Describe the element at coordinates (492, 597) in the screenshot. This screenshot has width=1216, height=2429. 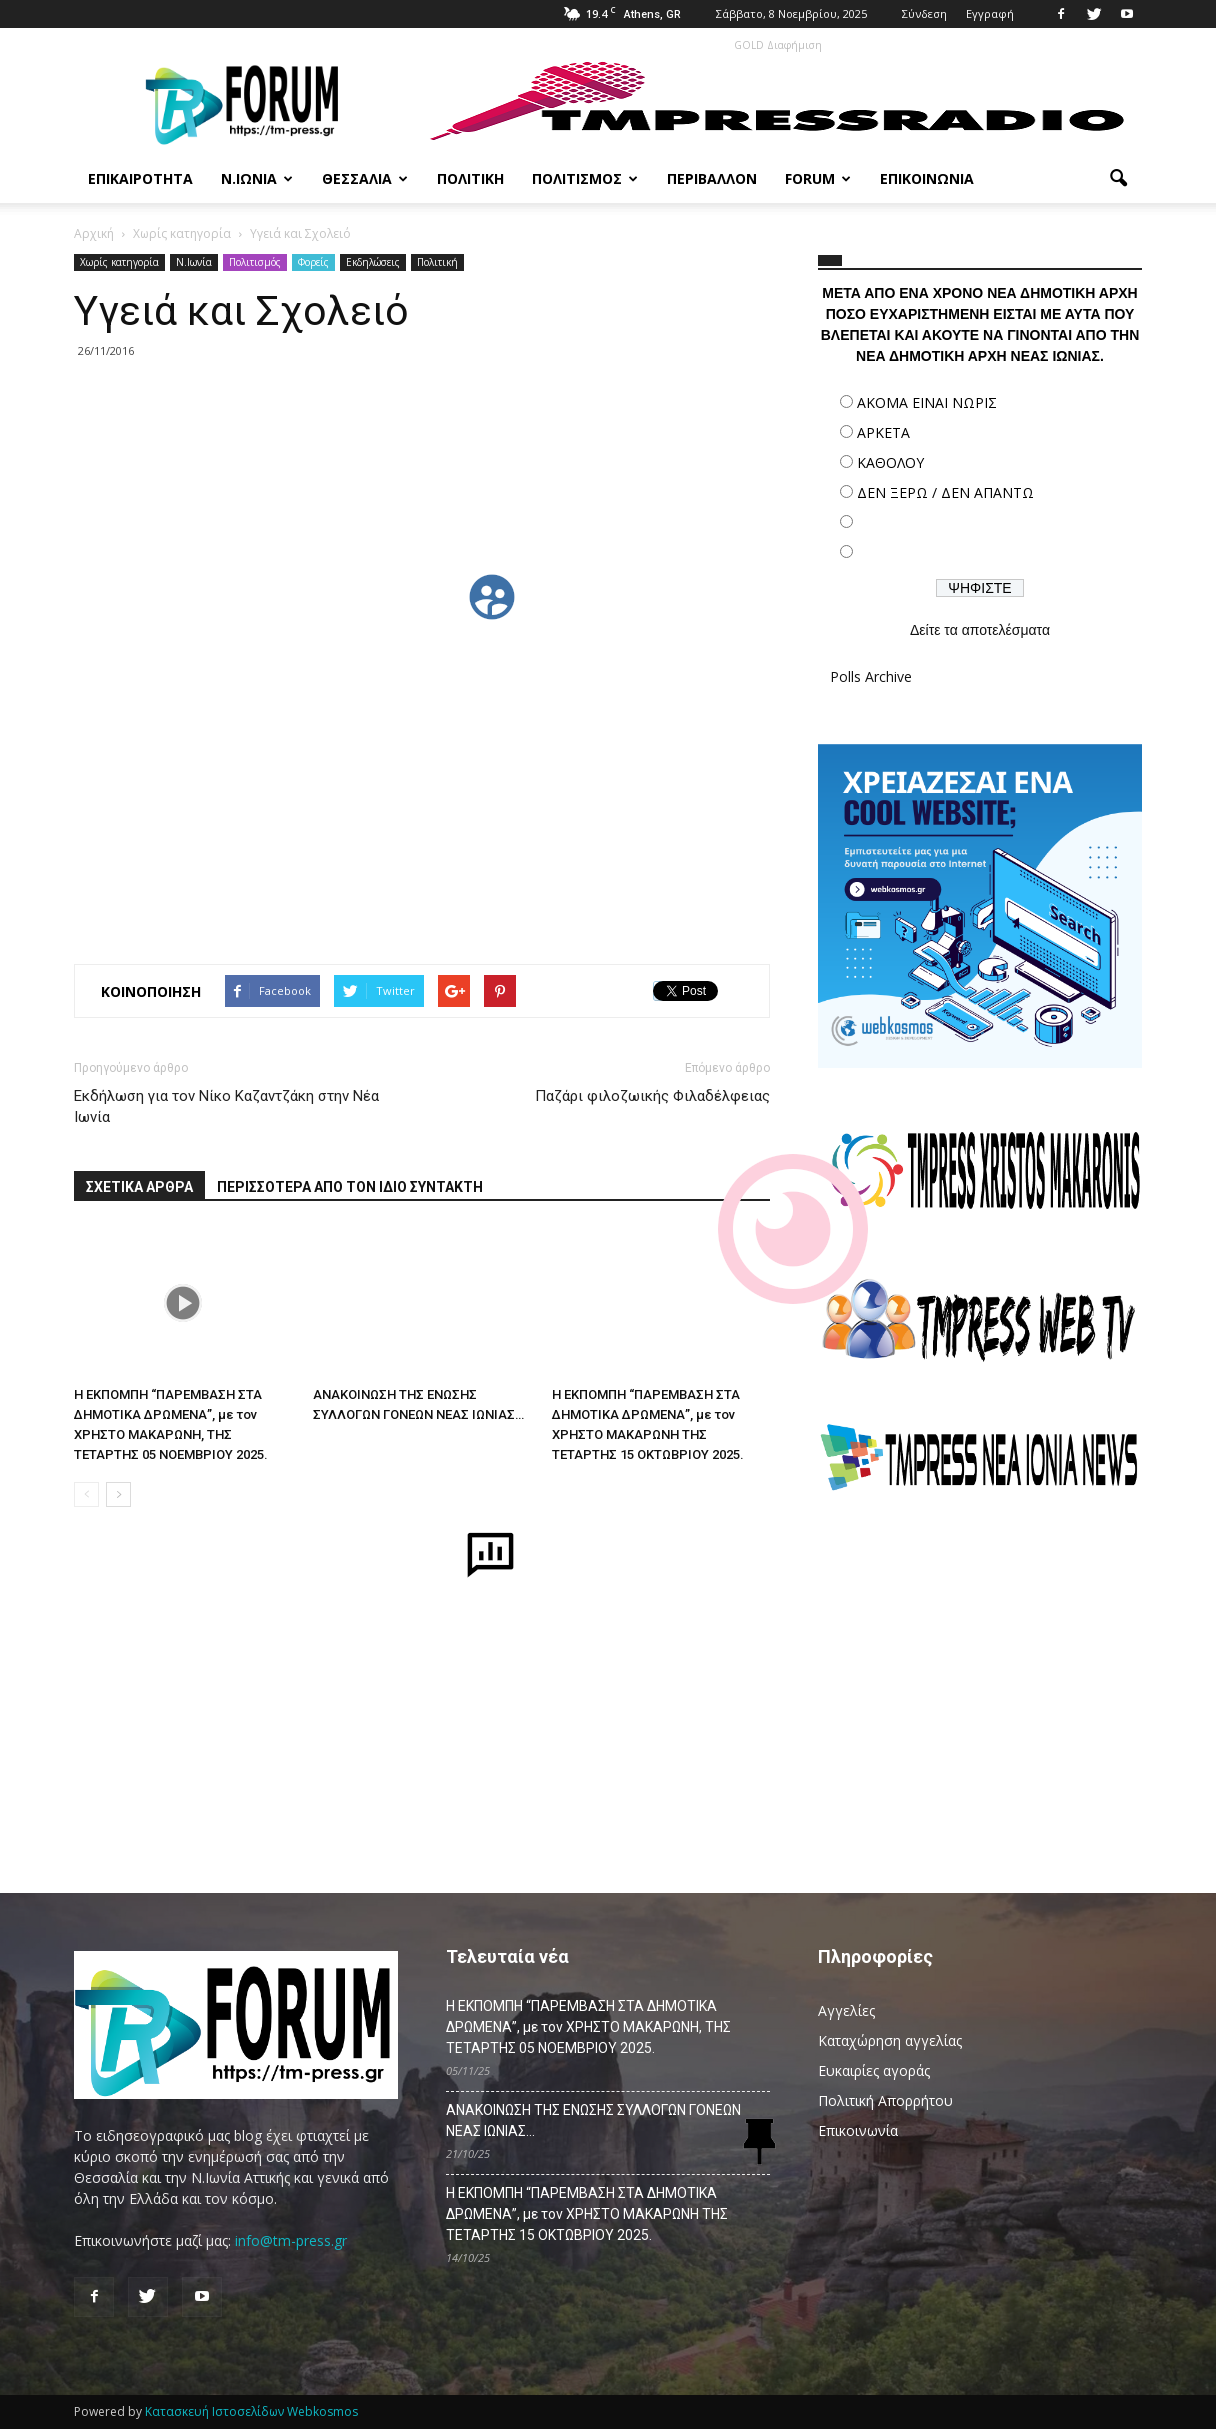
I see `view group members or team` at that location.